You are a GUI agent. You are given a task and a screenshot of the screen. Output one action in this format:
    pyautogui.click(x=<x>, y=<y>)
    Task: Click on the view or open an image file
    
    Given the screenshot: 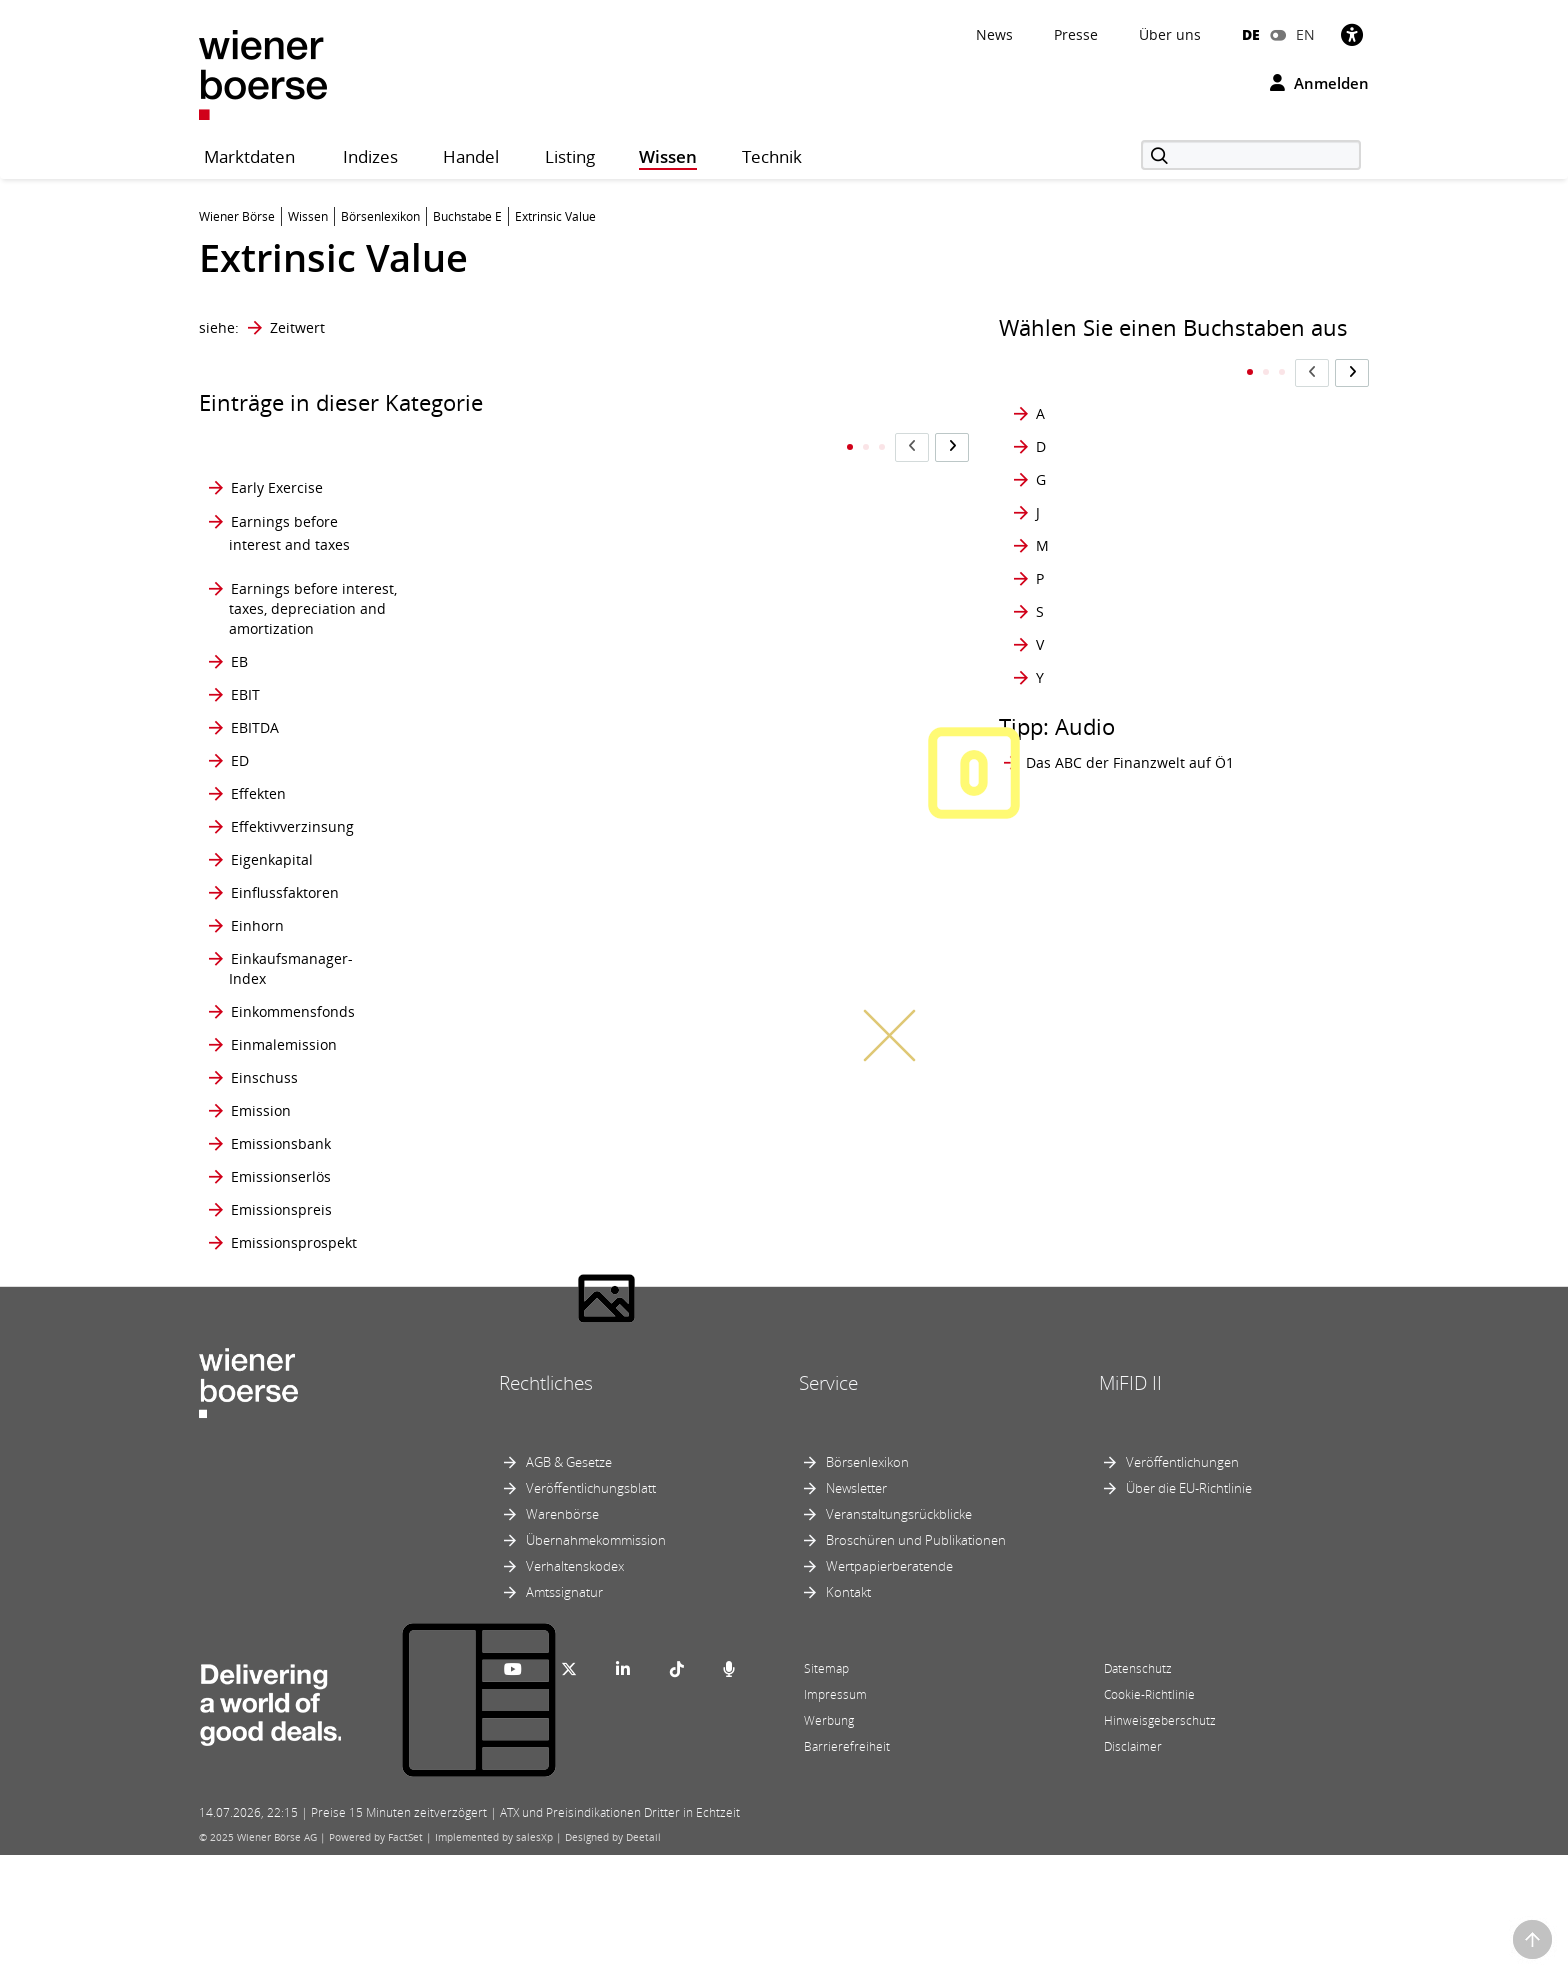 What is the action you would take?
    pyautogui.click(x=606, y=1298)
    